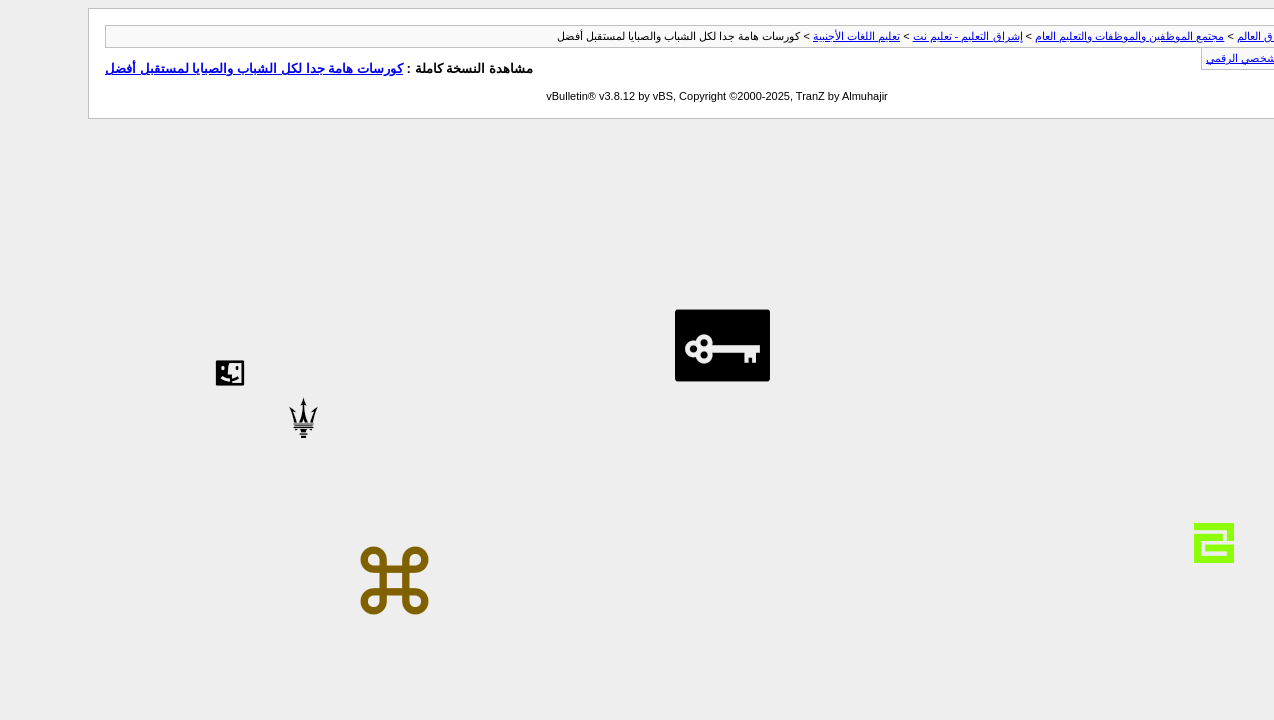  I want to click on maserati brand logo, so click(303, 417).